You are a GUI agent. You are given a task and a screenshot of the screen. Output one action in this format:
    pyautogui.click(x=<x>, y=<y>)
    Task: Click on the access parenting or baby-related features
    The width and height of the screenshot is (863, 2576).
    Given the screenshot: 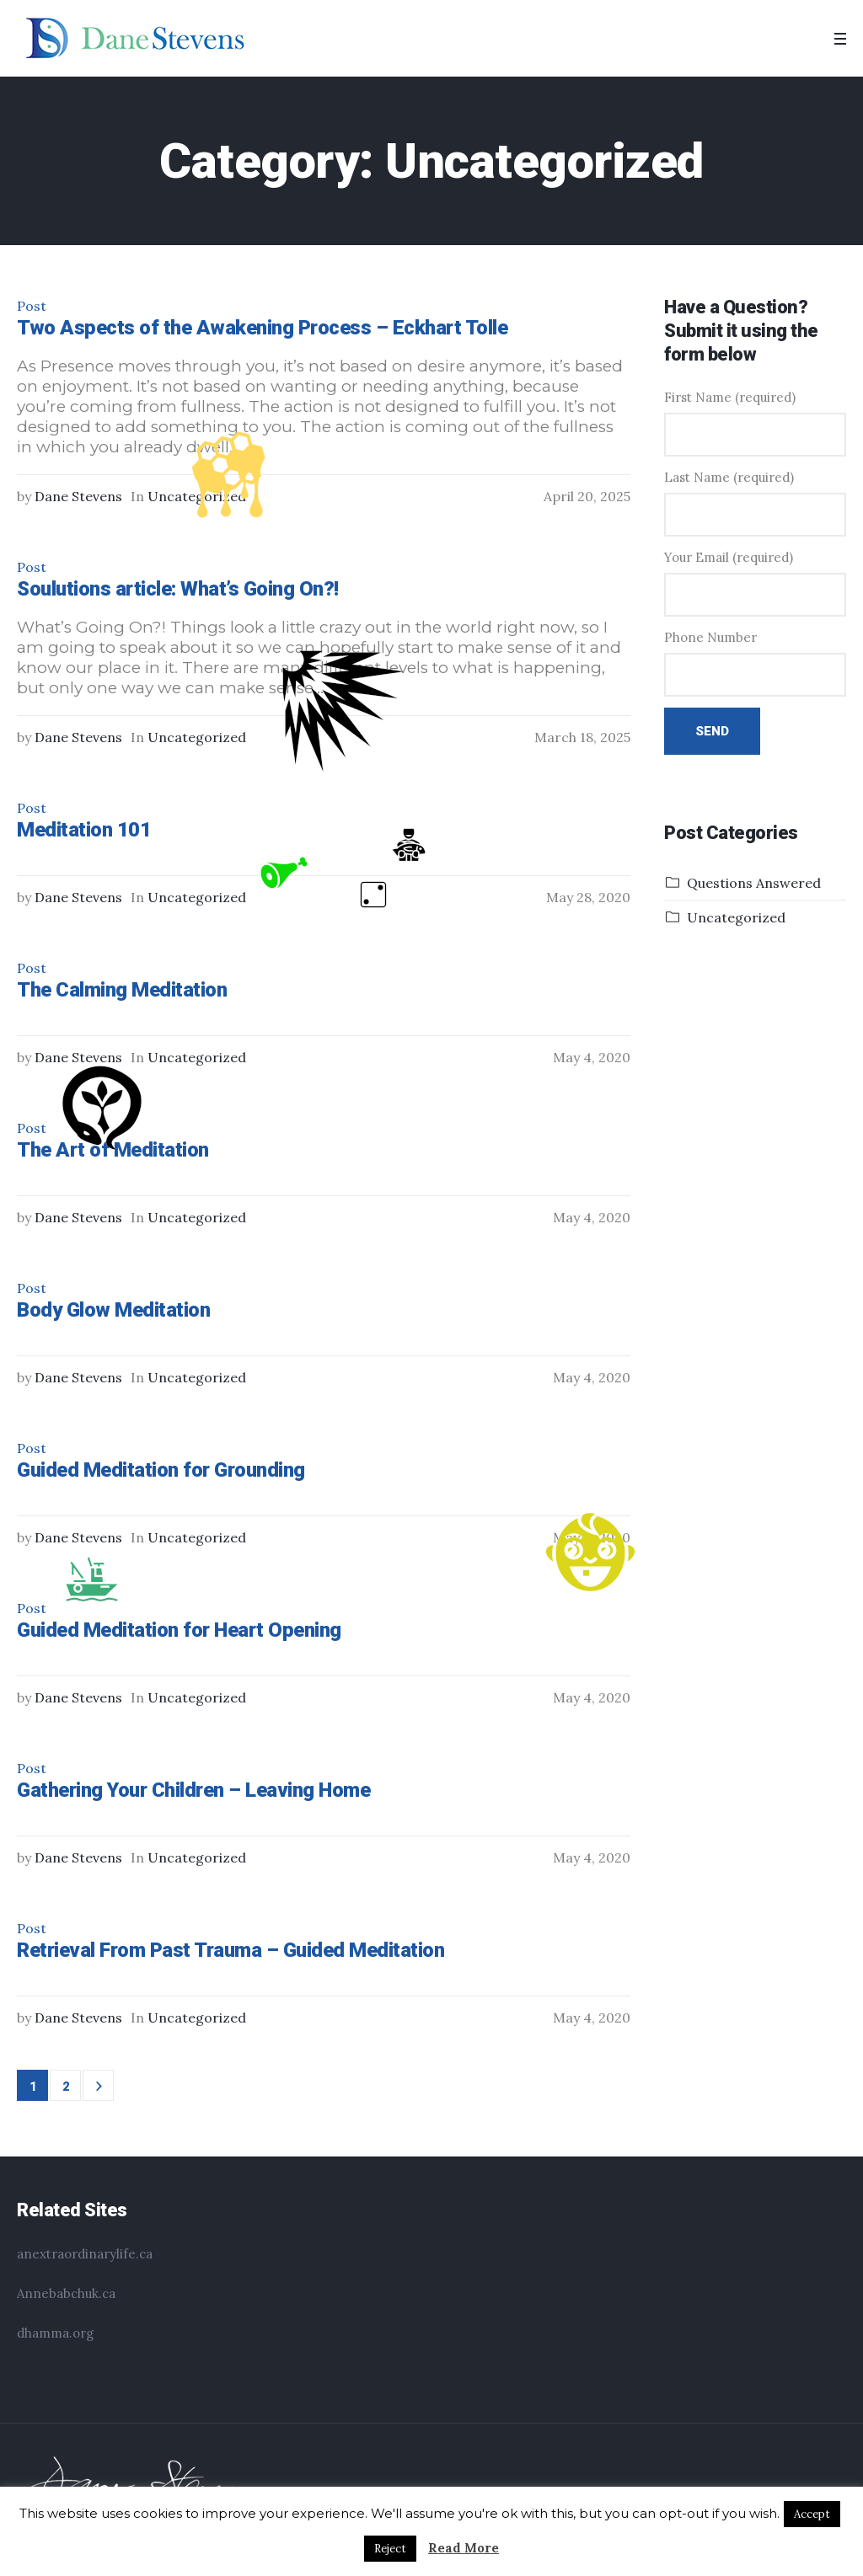 What is the action you would take?
    pyautogui.click(x=590, y=1552)
    